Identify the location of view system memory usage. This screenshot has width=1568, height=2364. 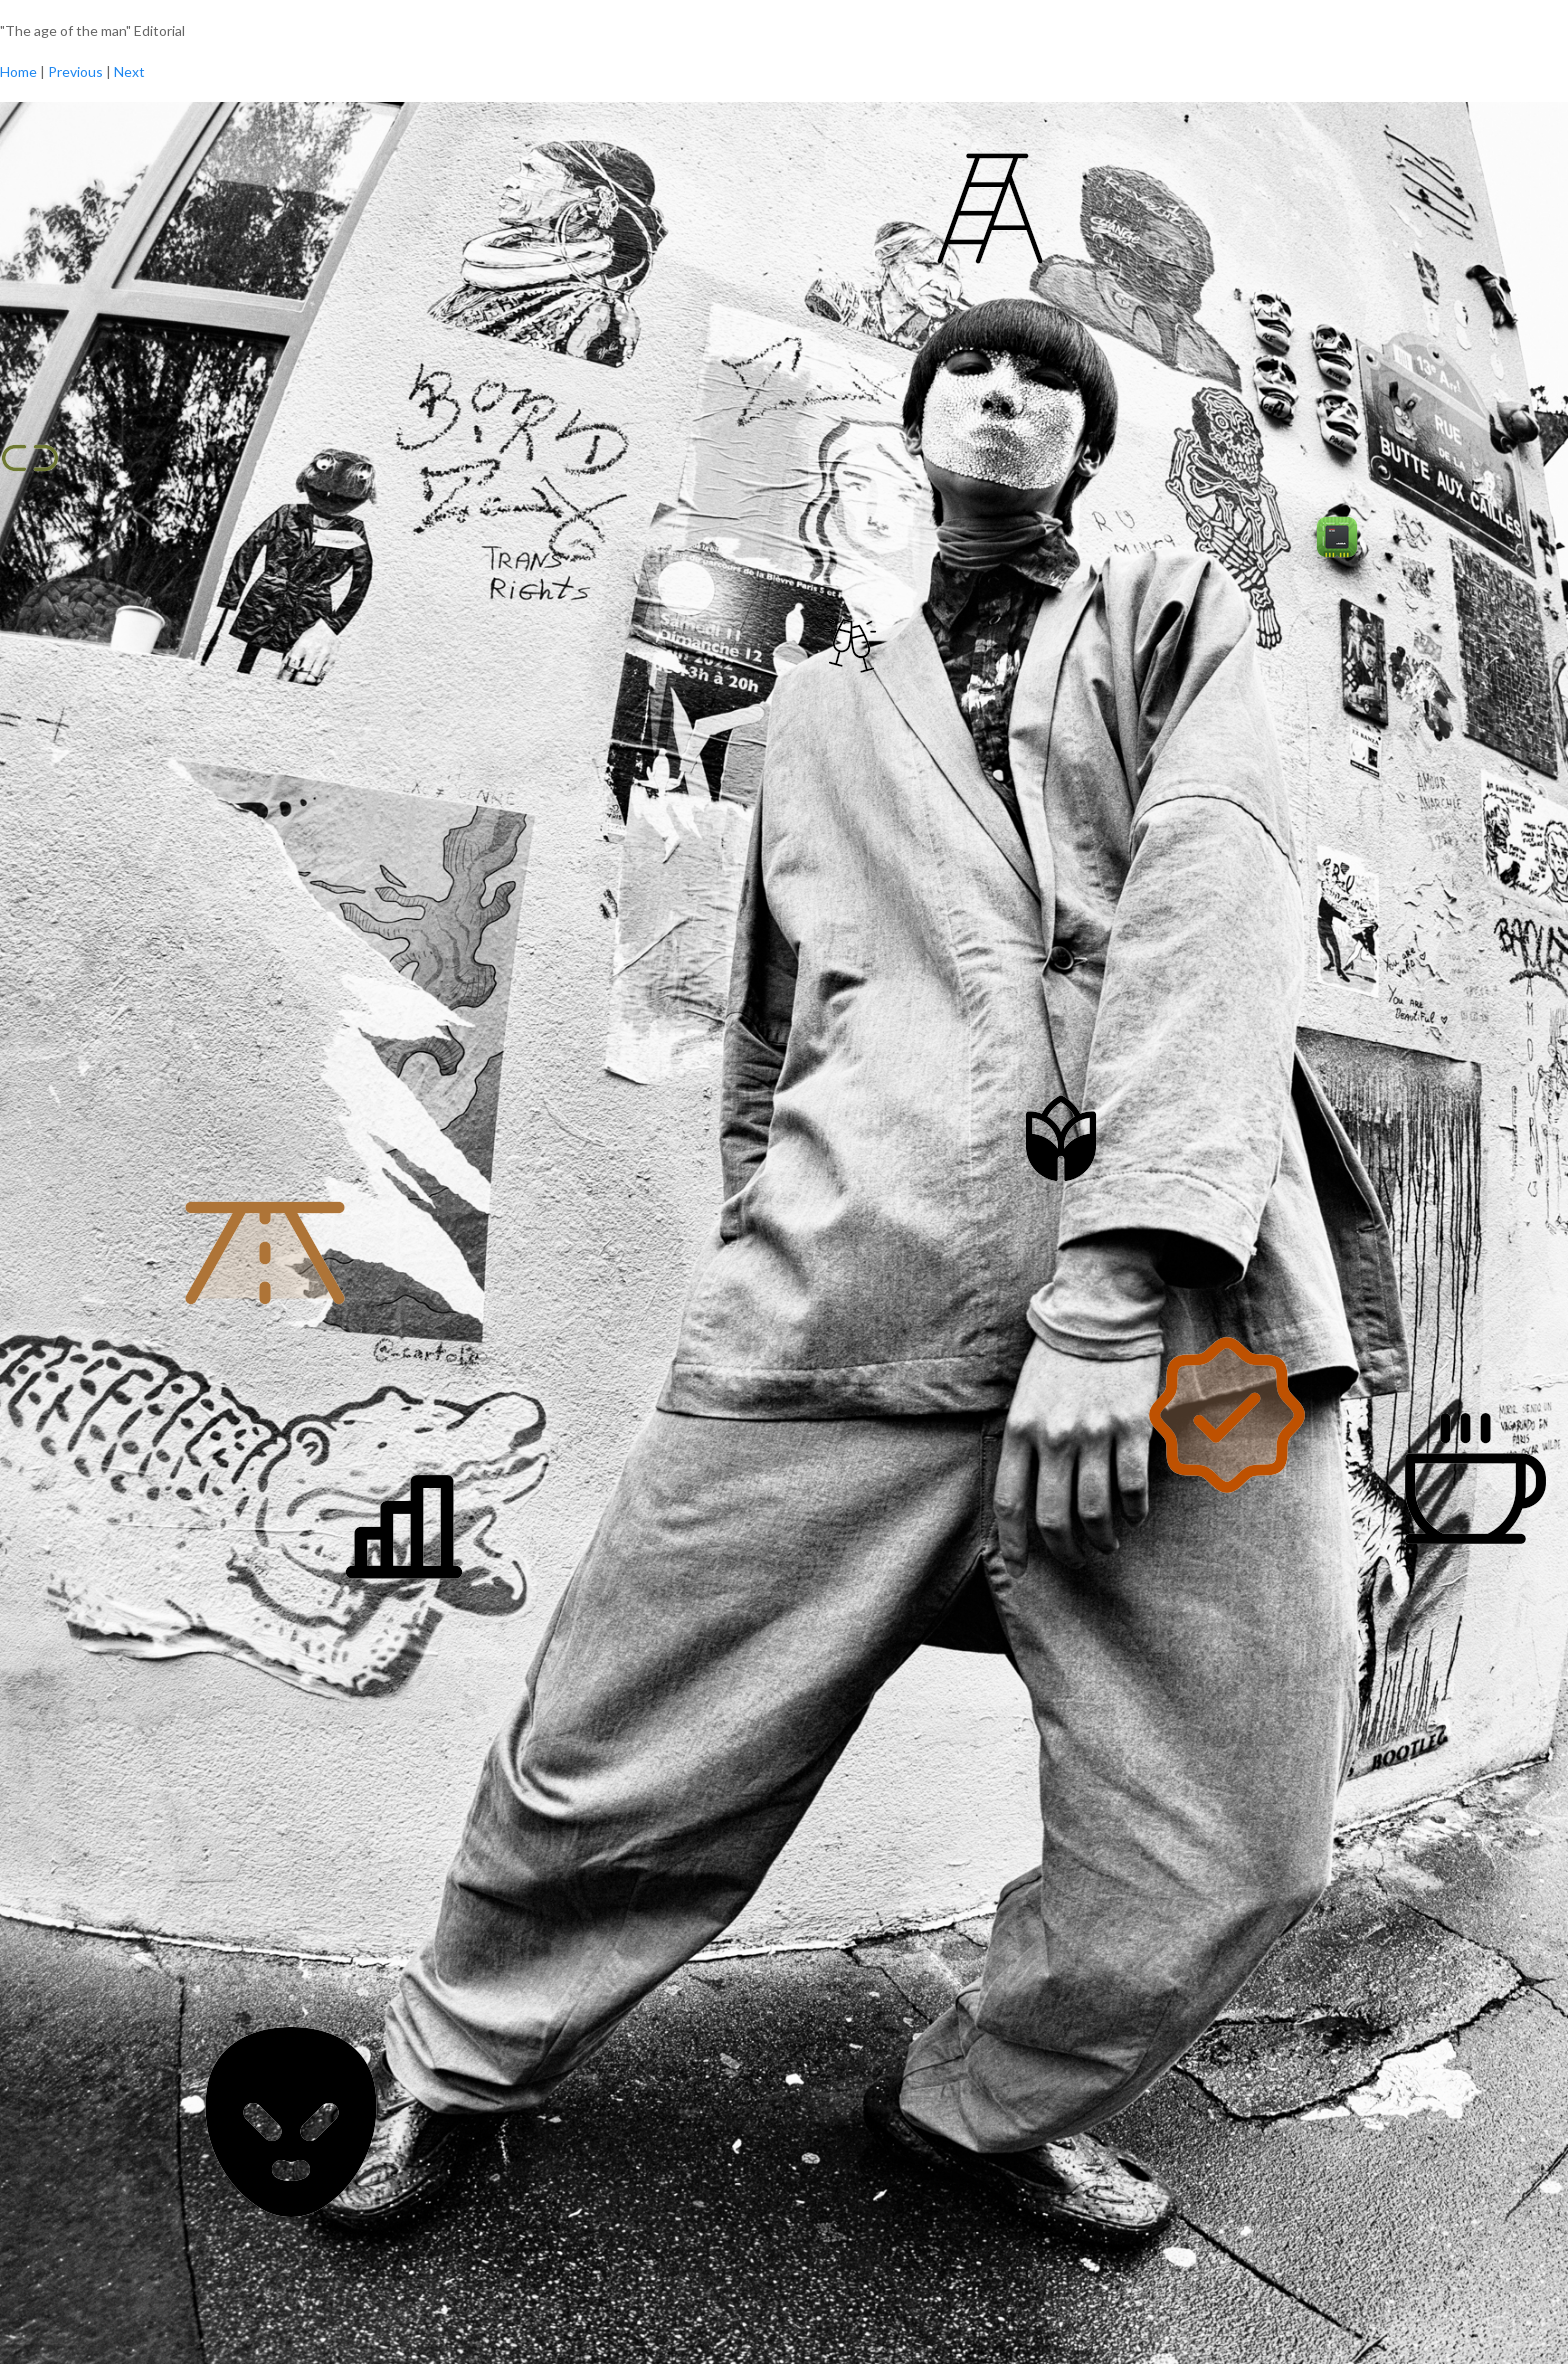
(1337, 537).